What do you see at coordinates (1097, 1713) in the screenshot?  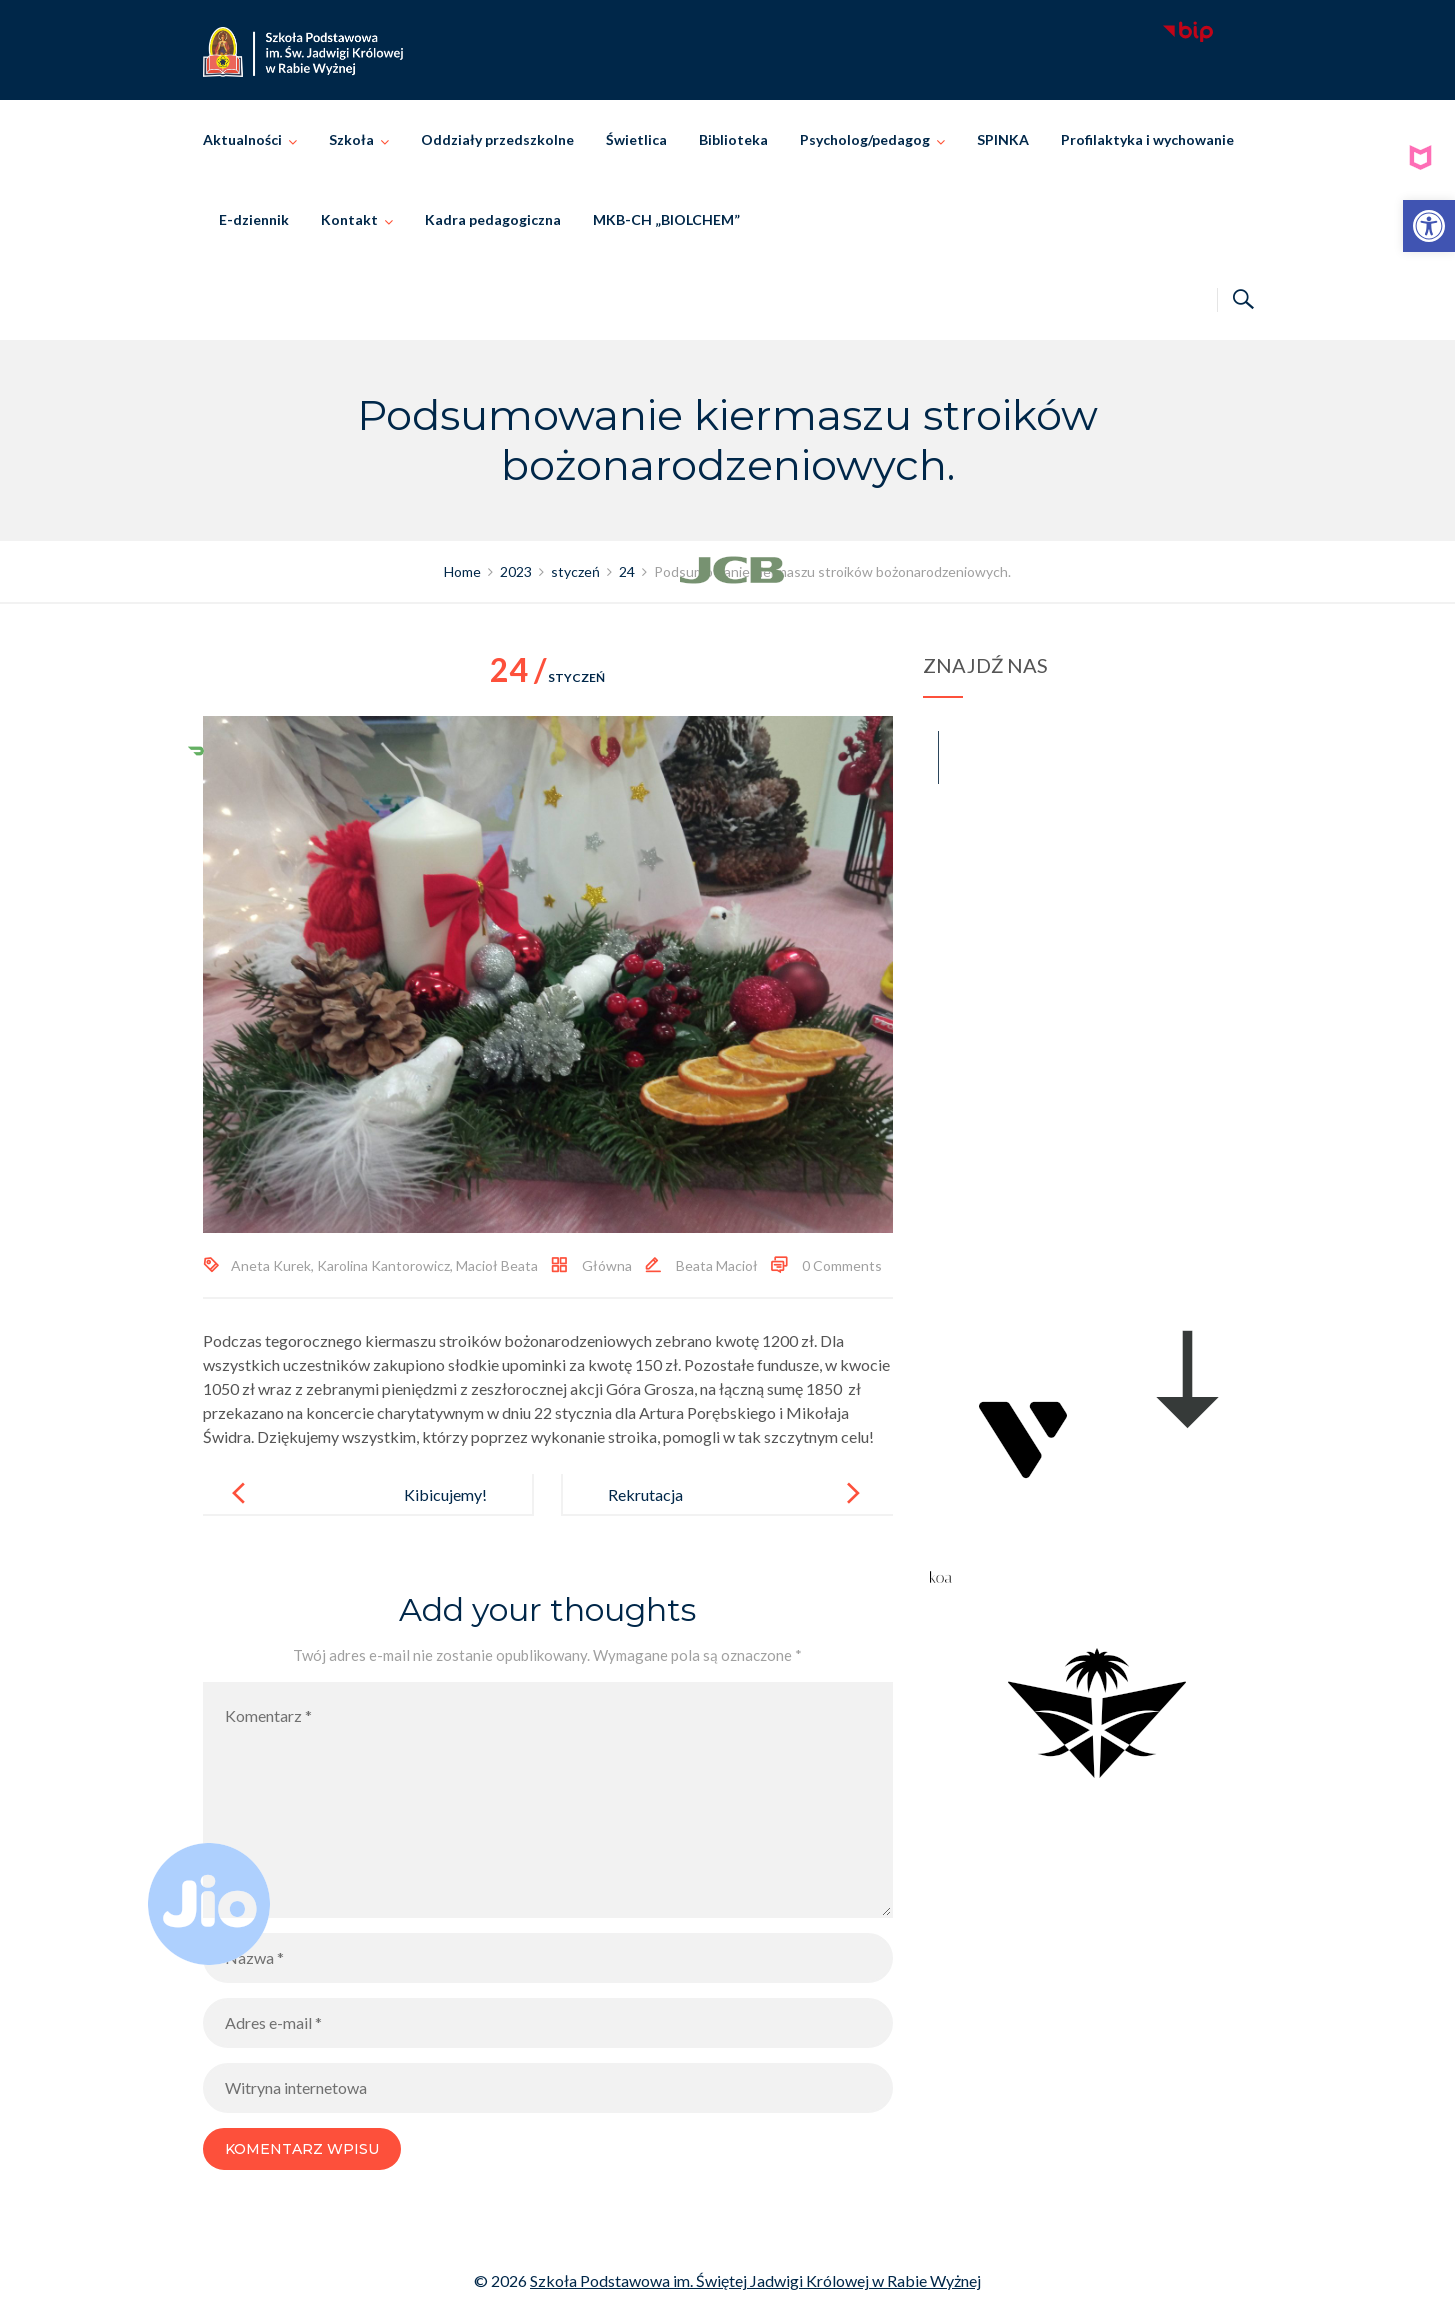 I see `navigate to Saudia Airlines website or app` at bounding box center [1097, 1713].